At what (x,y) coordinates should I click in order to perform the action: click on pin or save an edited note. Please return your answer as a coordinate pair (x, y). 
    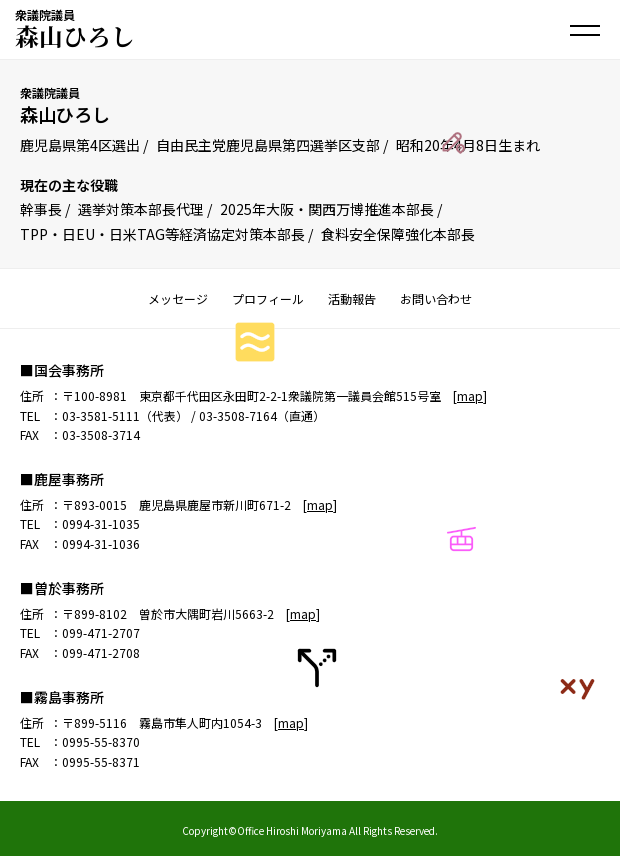
    Looking at the image, I should click on (452, 141).